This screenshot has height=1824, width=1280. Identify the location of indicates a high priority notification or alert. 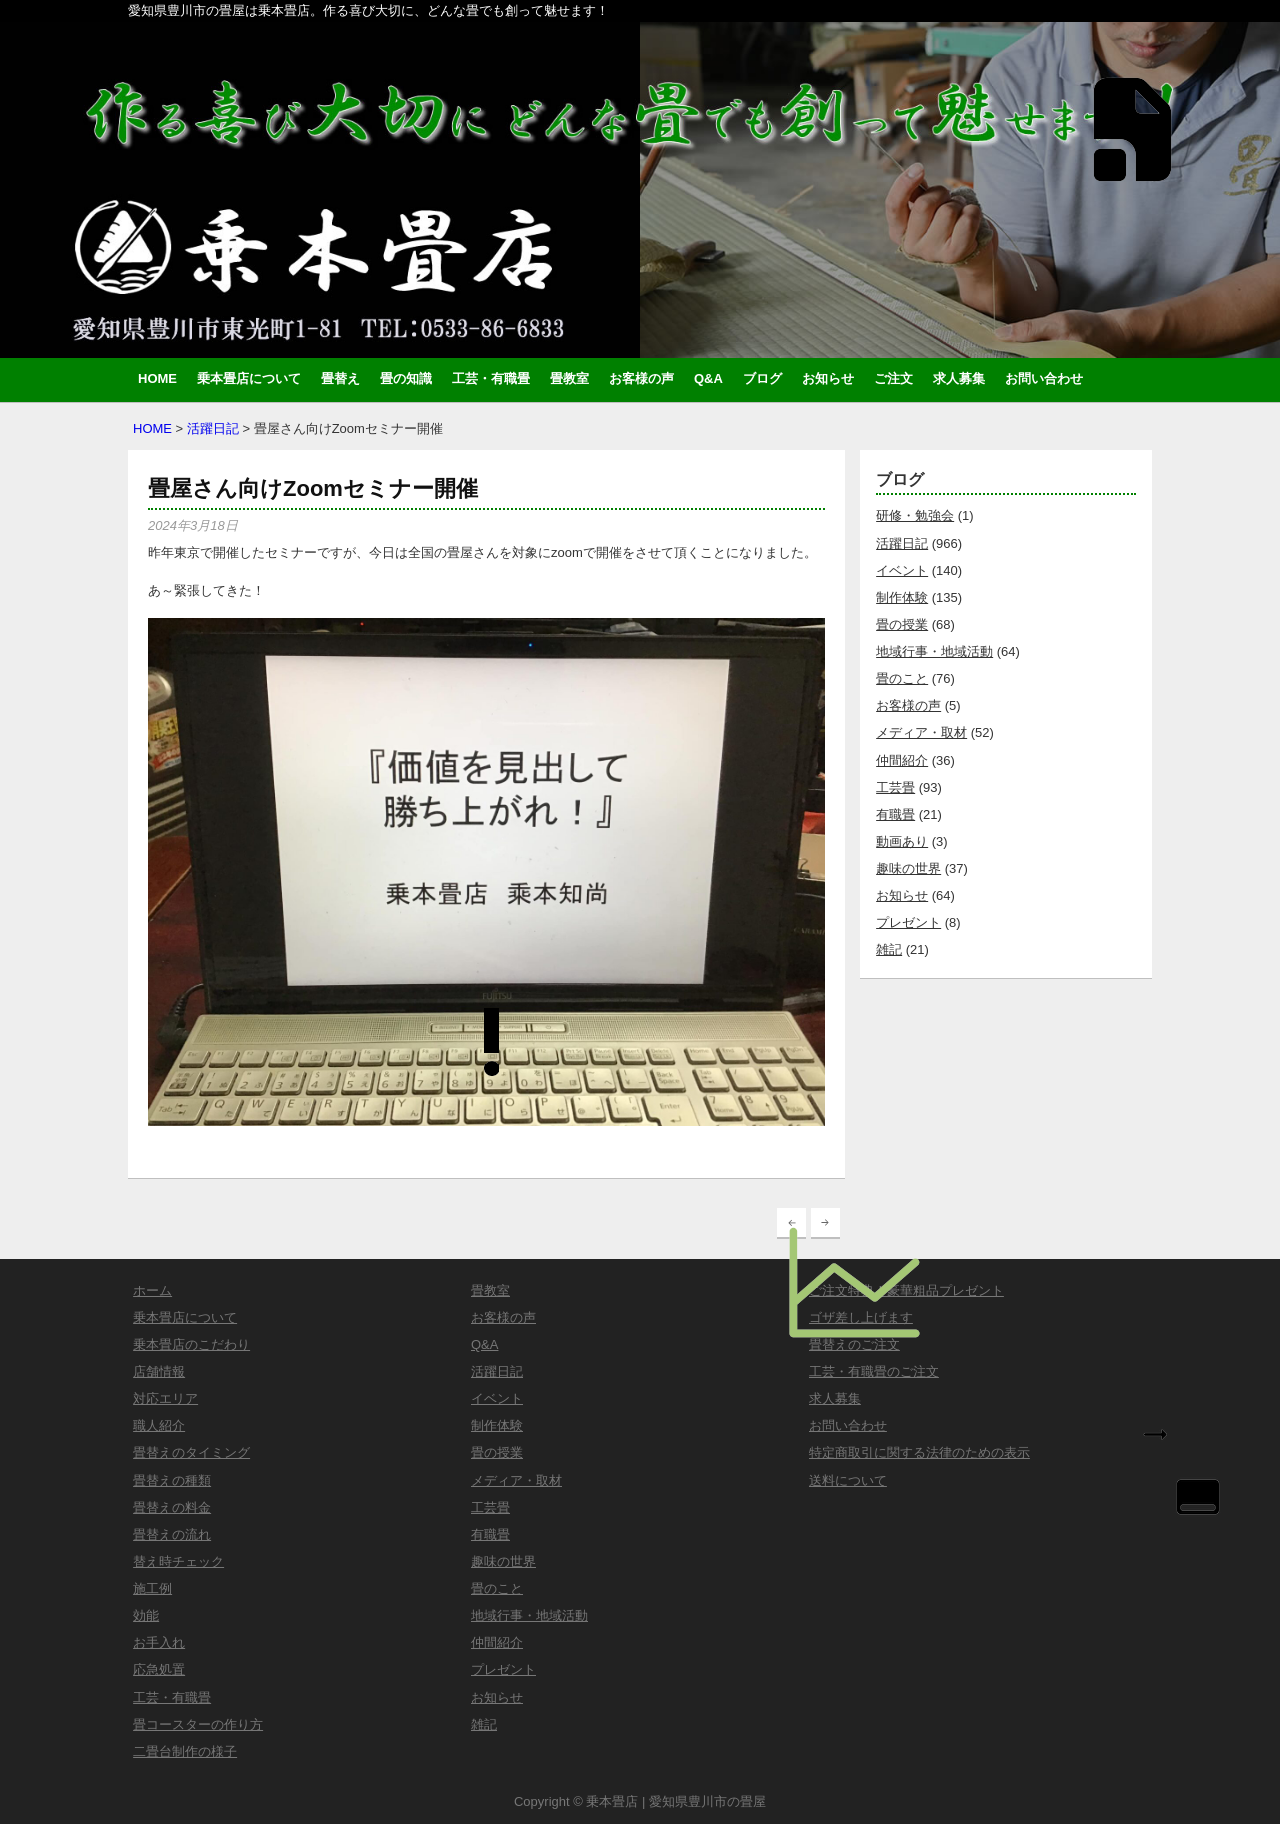
(492, 1042).